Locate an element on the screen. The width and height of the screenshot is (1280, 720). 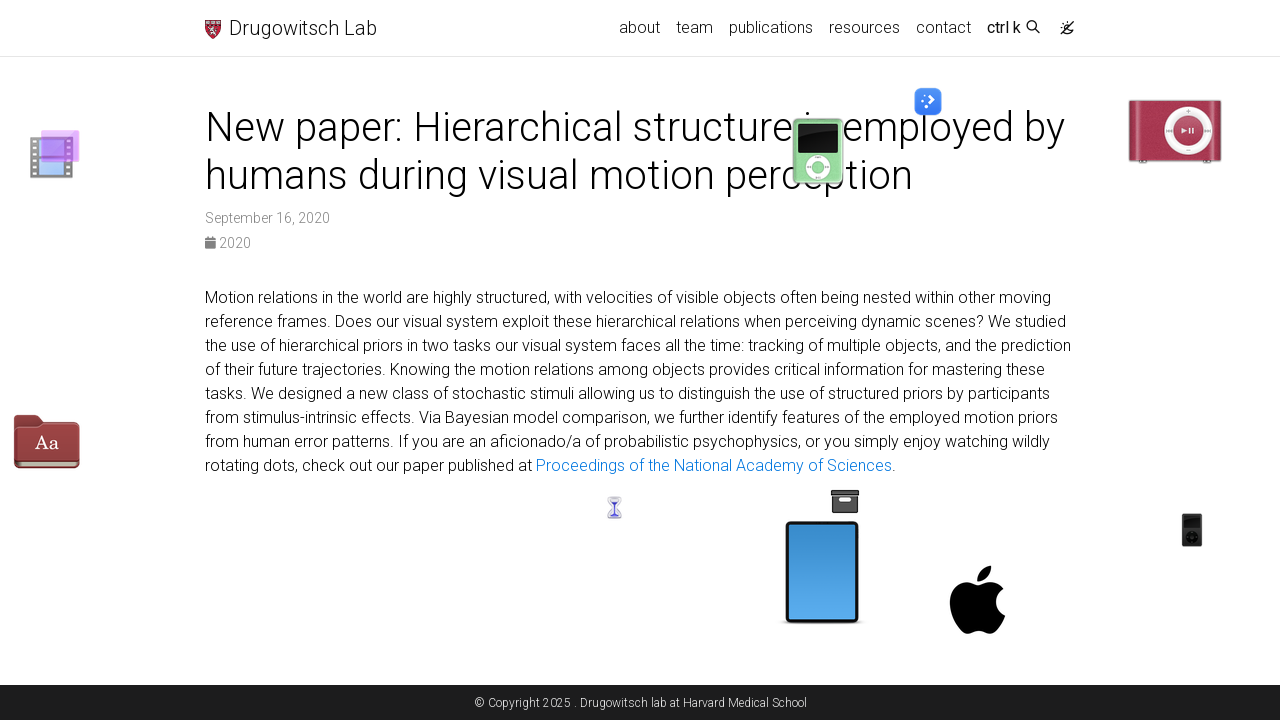
open dictionary or reference folder is located at coordinates (46, 442).